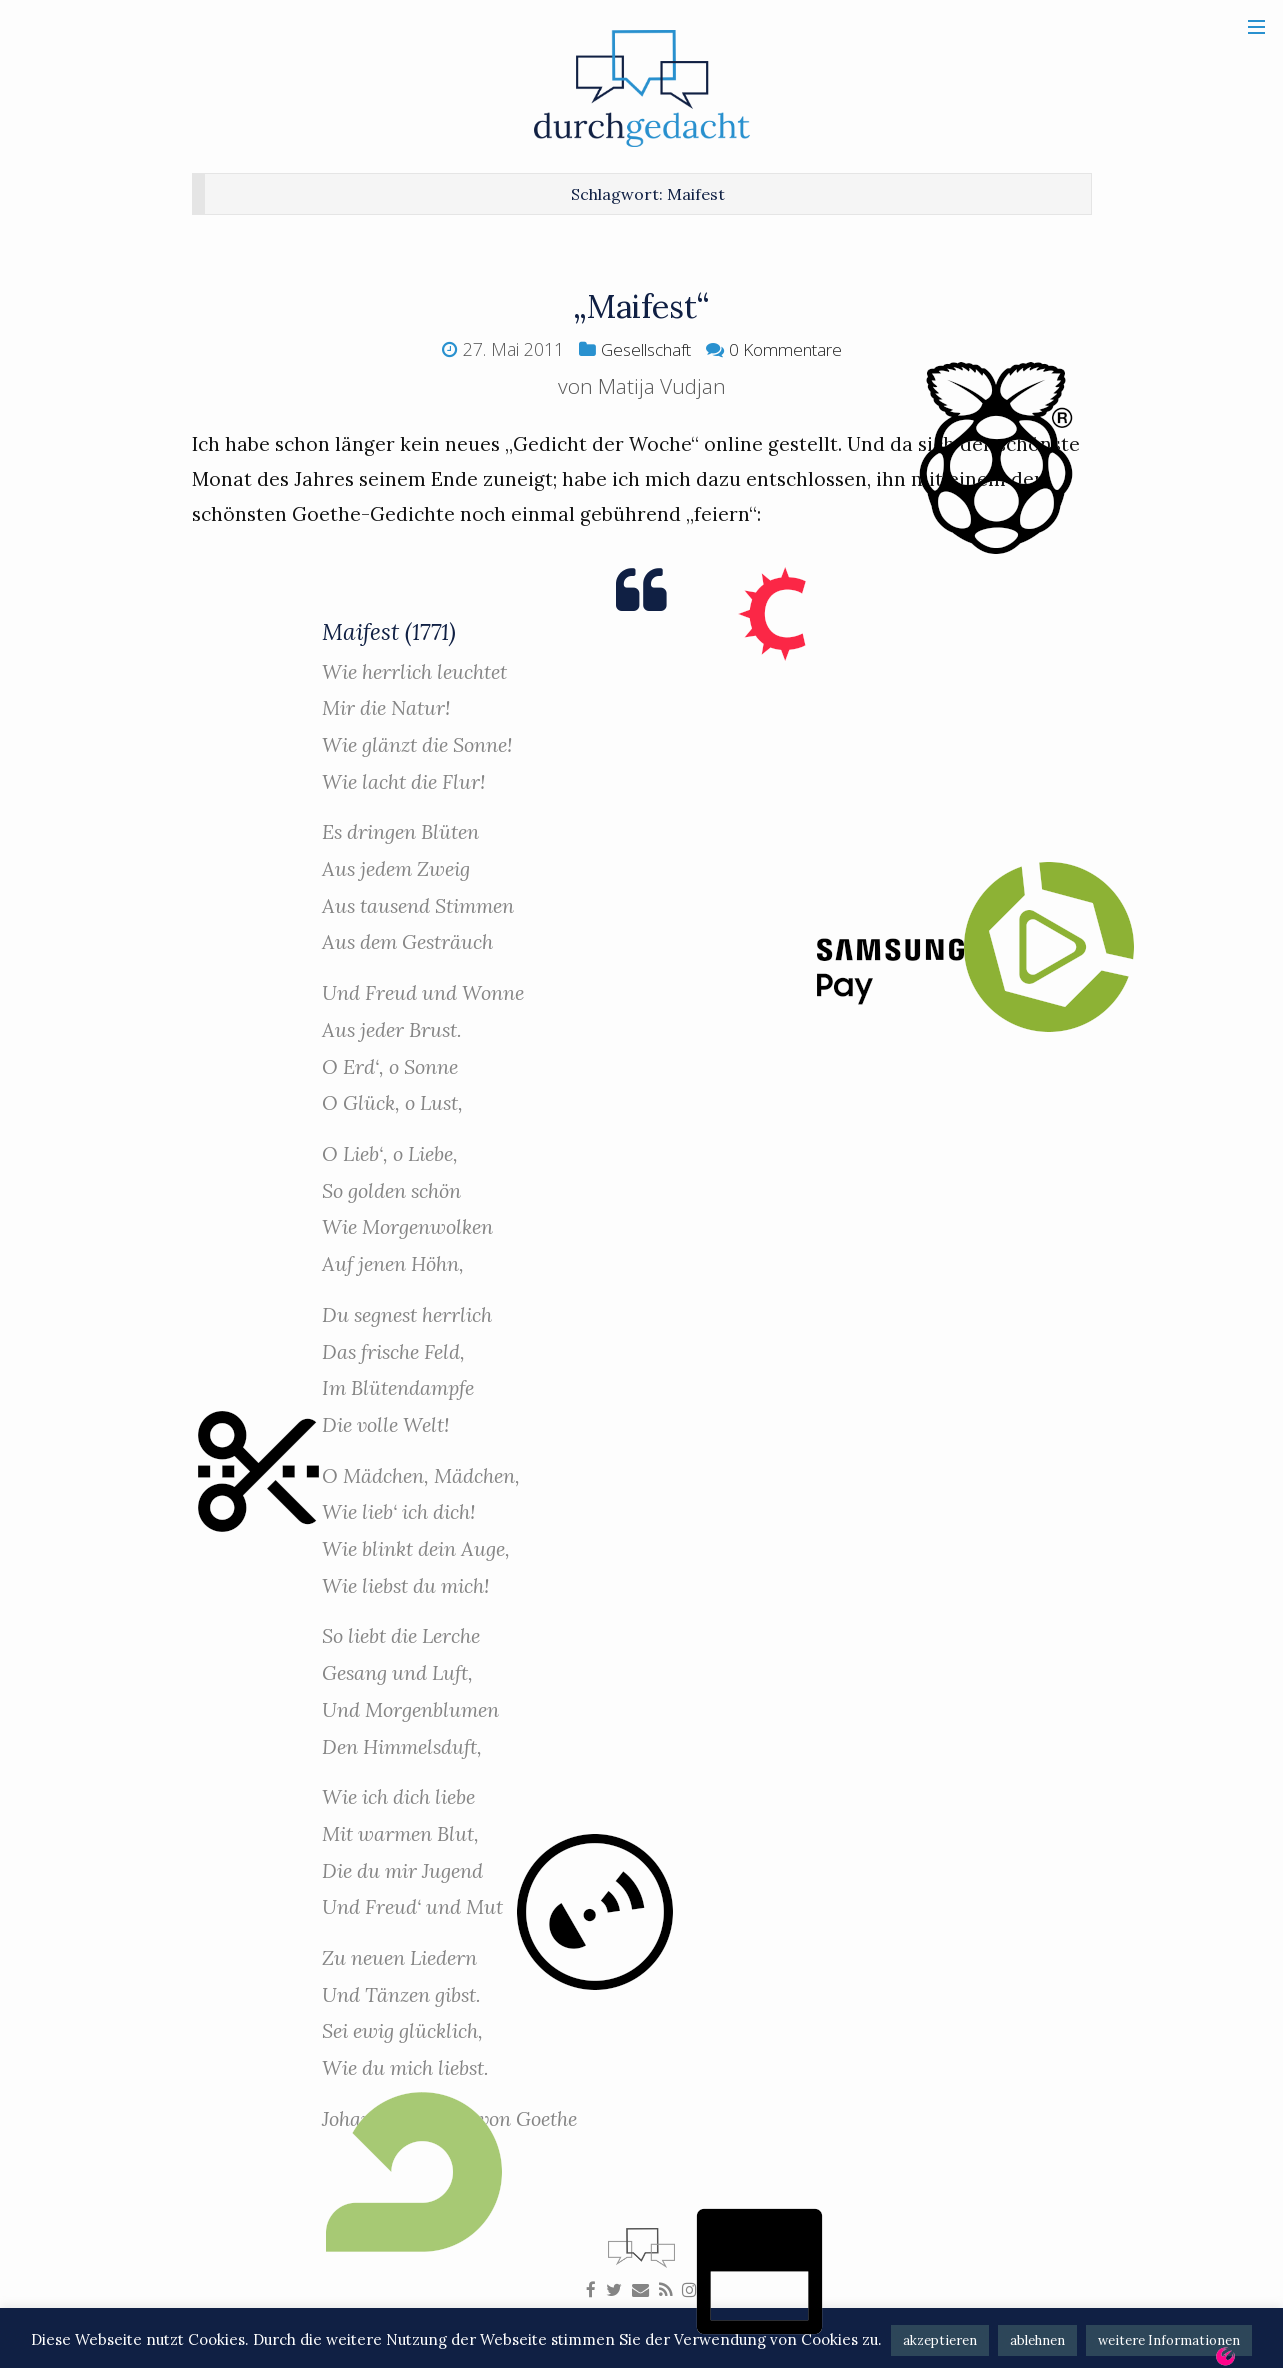 Image resolution: width=1283 pixels, height=2368 pixels. What do you see at coordinates (759, 2271) in the screenshot?
I see `switch to row layout view` at bounding box center [759, 2271].